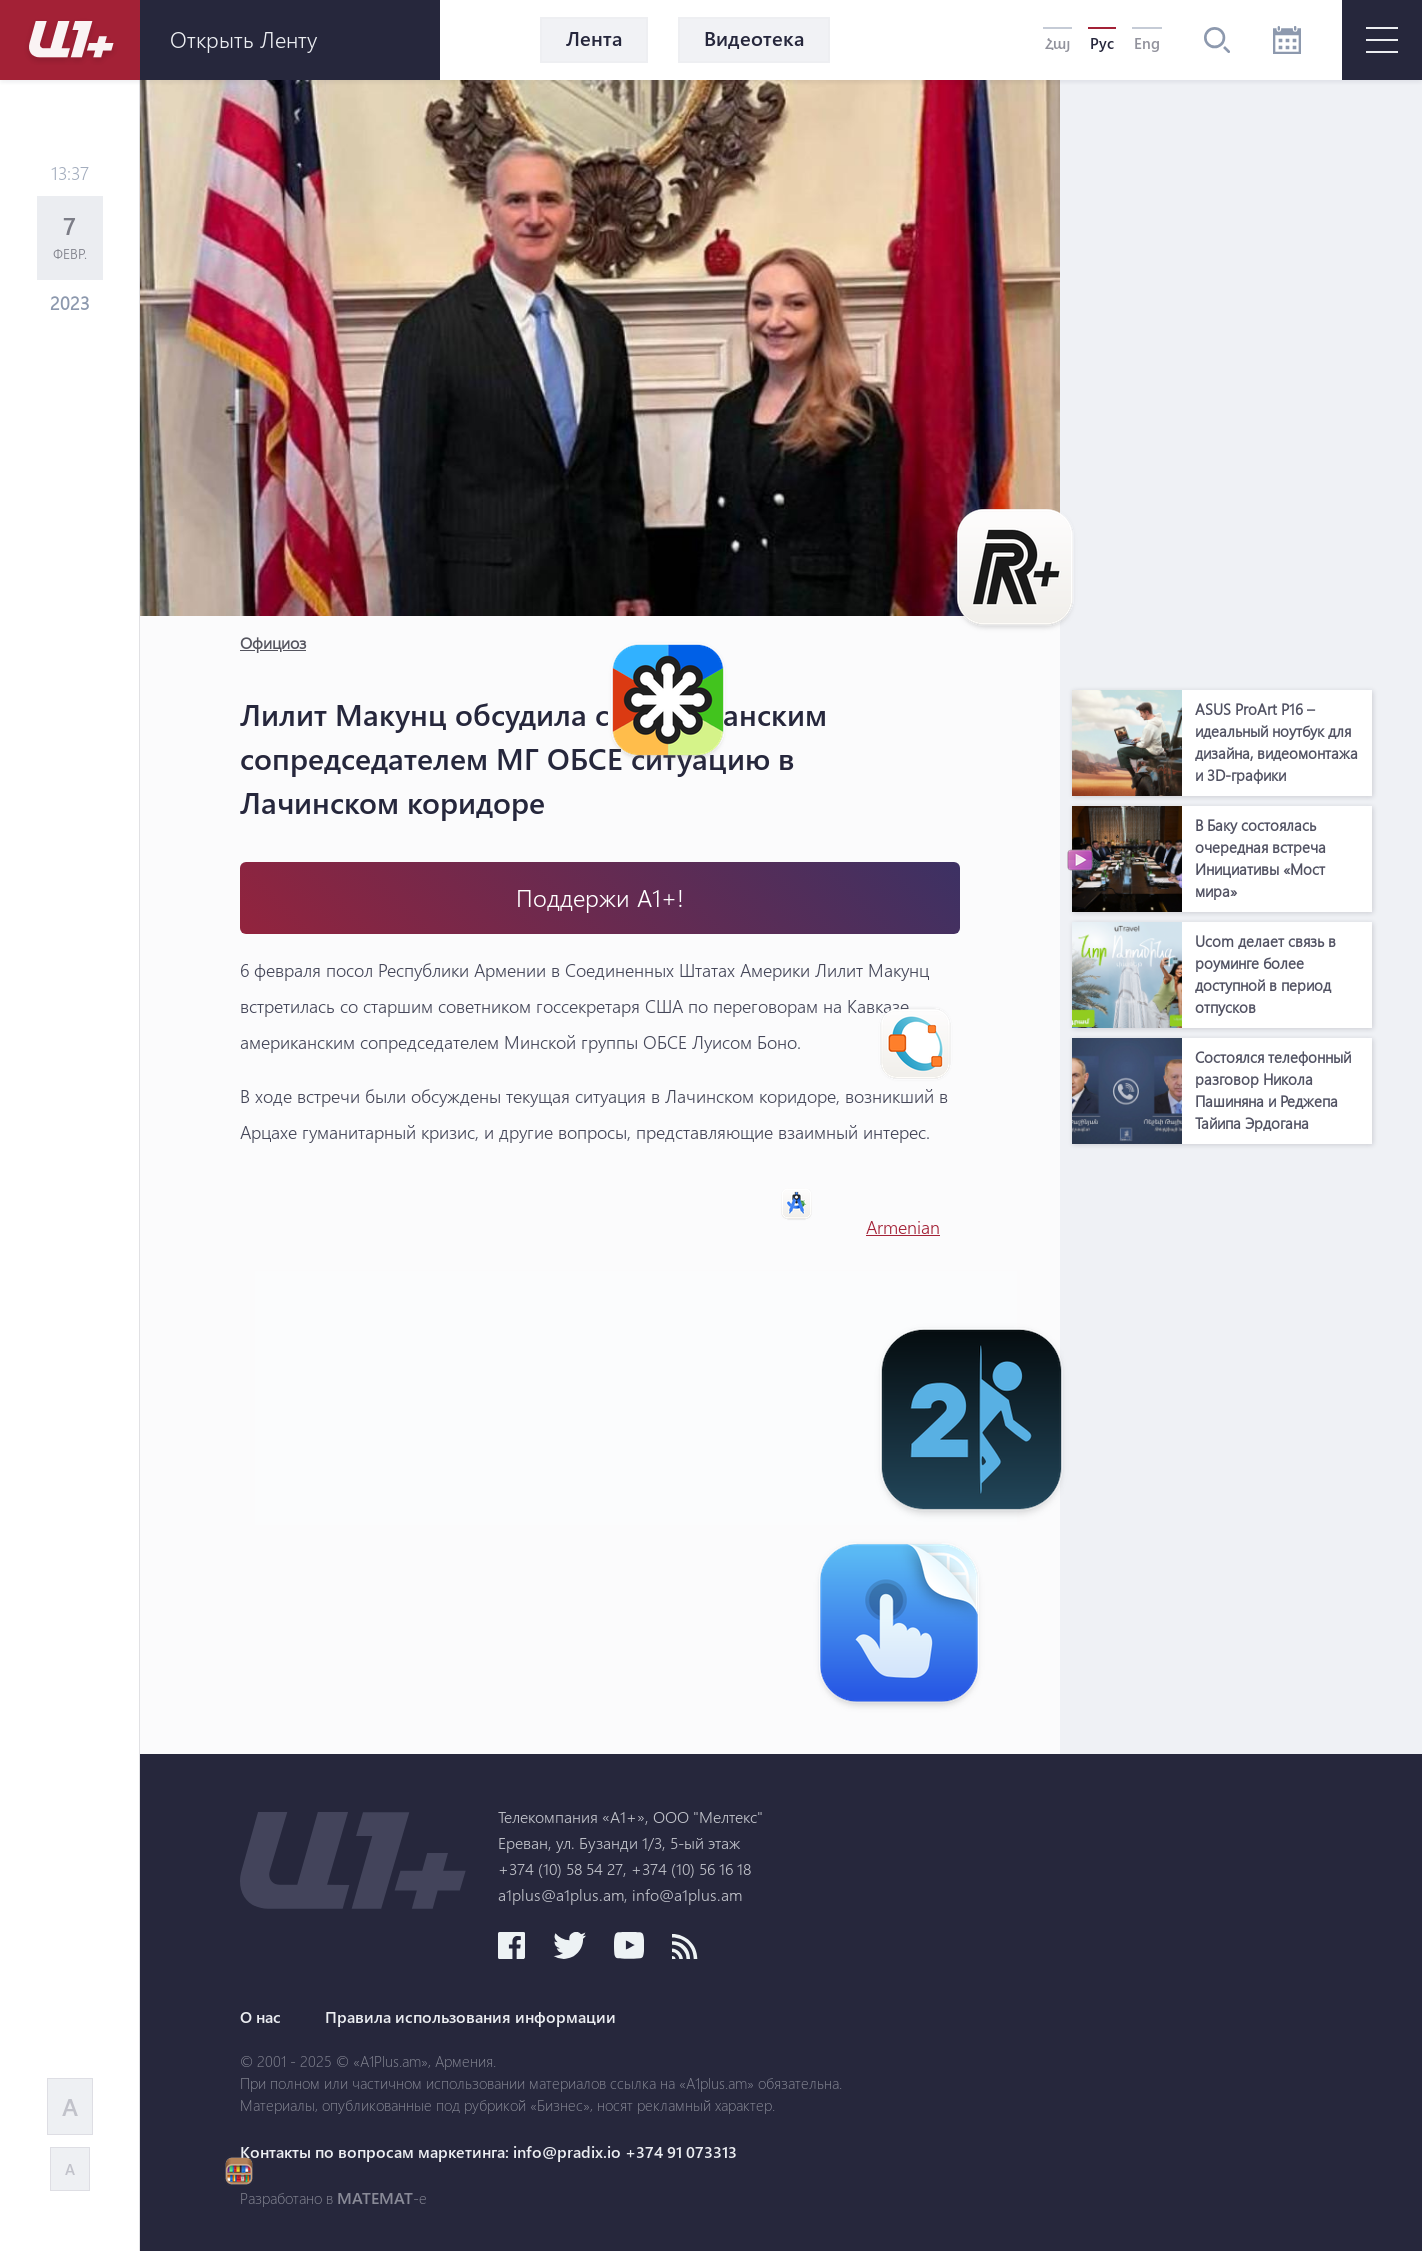 This screenshot has height=2251, width=1422. What do you see at coordinates (668, 700) in the screenshot?
I see `open Boxy SVG vector graphics editor` at bounding box center [668, 700].